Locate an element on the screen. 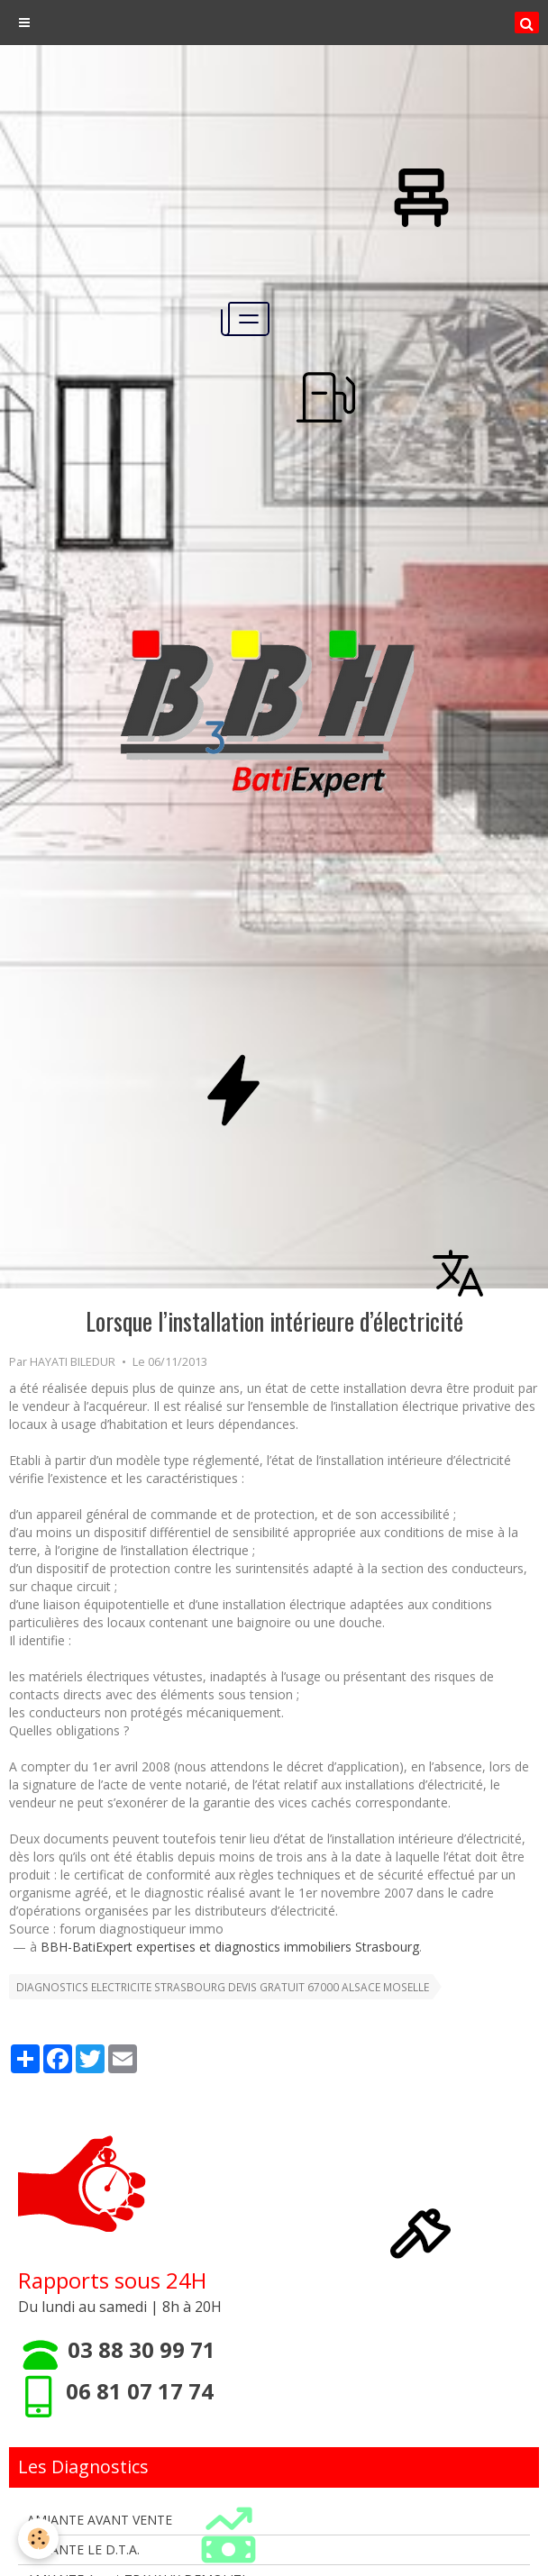  access crafting or building tools is located at coordinates (420, 2235).